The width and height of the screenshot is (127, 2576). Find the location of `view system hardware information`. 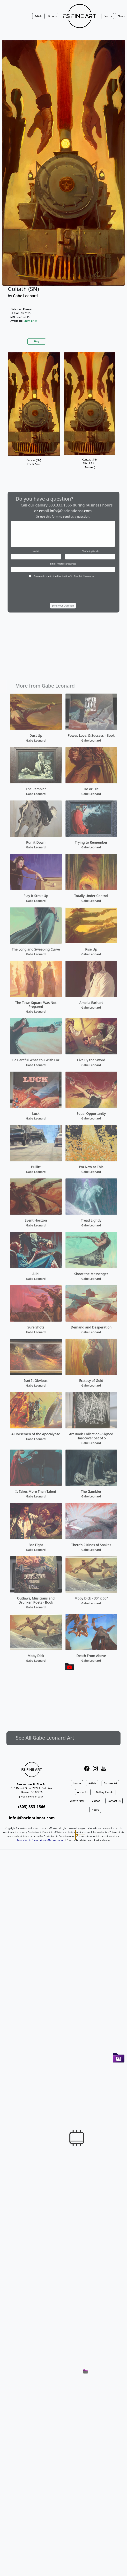

view system hardware information is located at coordinates (77, 2137).